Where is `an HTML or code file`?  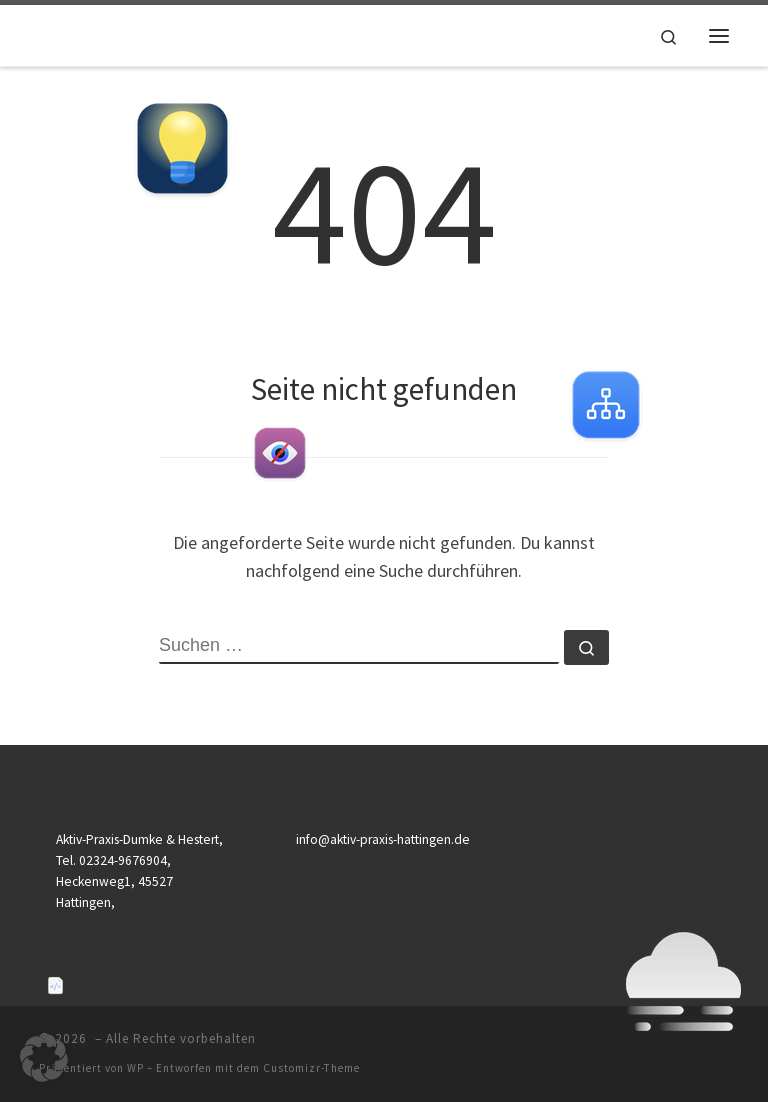
an HTML or code file is located at coordinates (55, 985).